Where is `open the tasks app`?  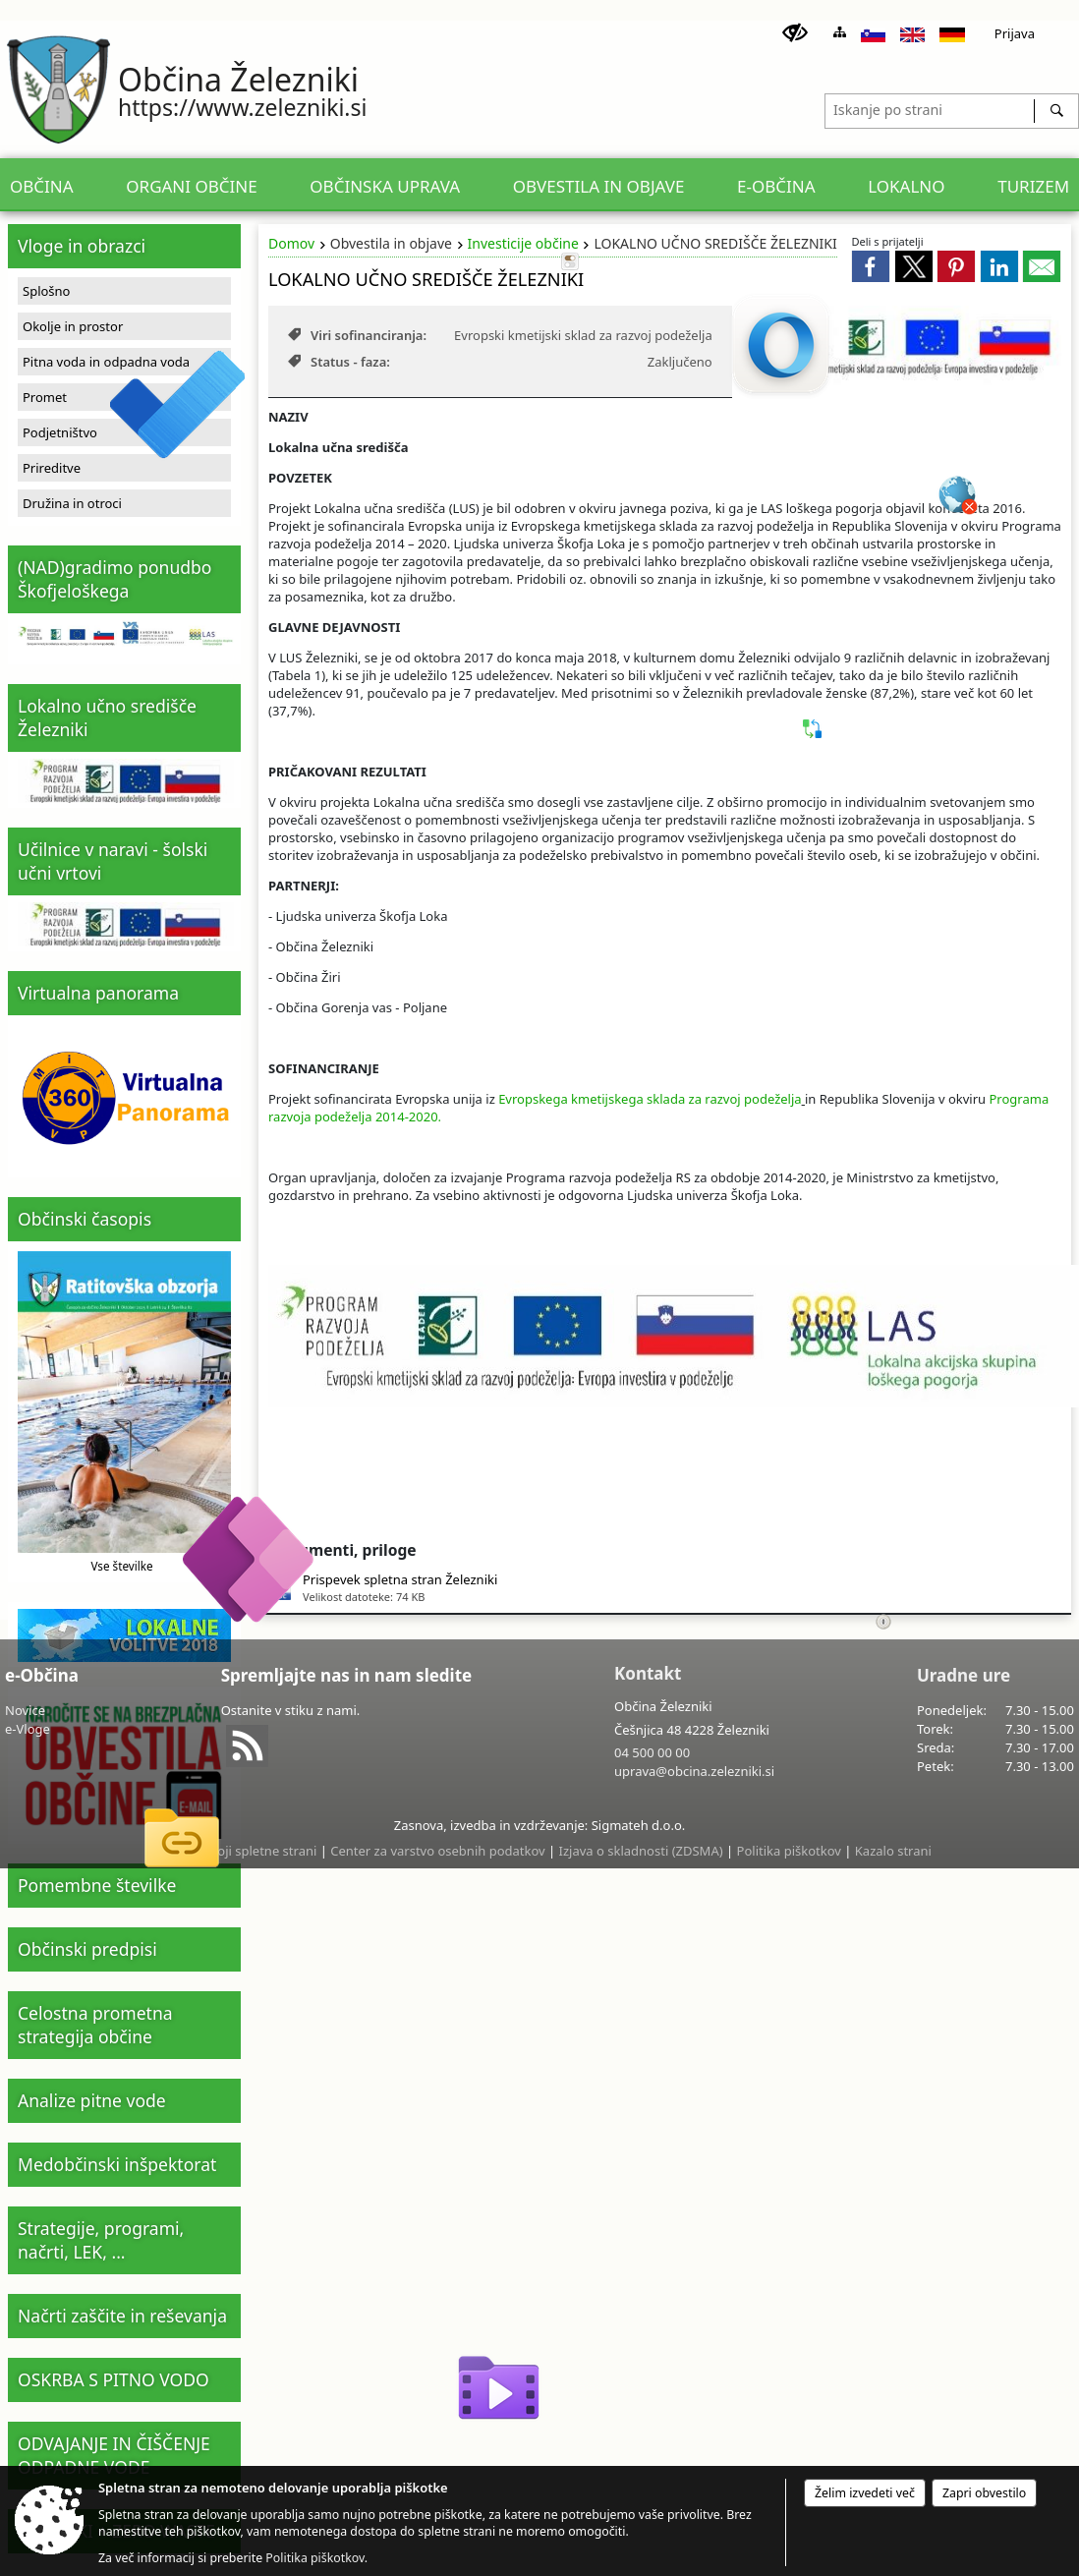
open the tasks app is located at coordinates (177, 404).